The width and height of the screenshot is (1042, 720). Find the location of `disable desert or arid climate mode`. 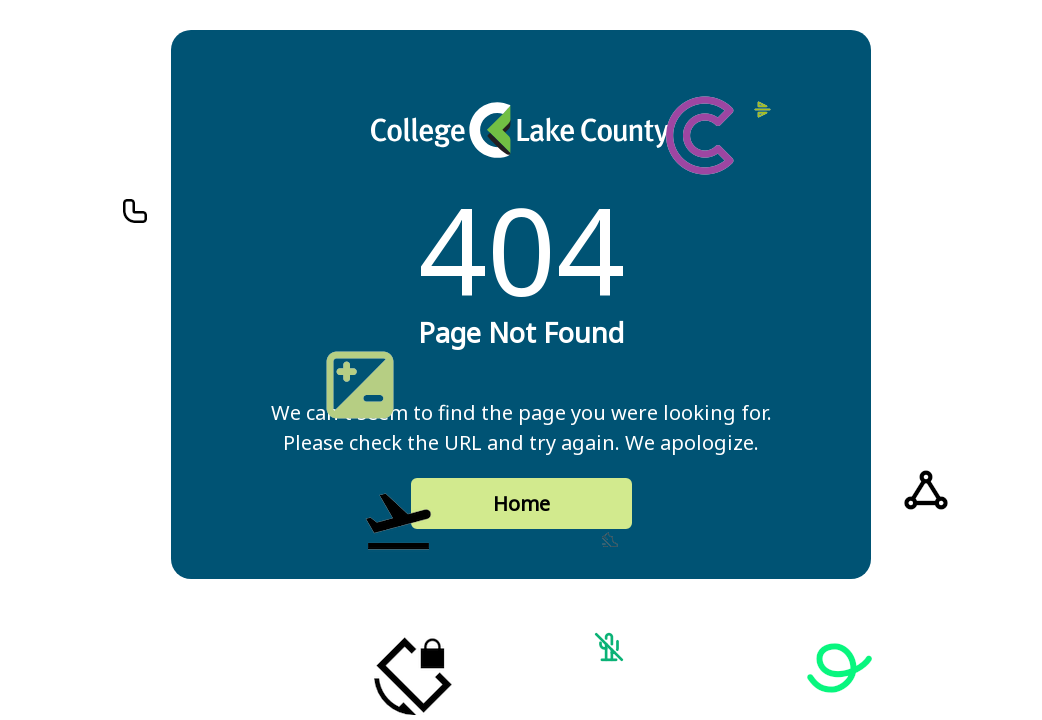

disable desert or arid climate mode is located at coordinates (609, 647).